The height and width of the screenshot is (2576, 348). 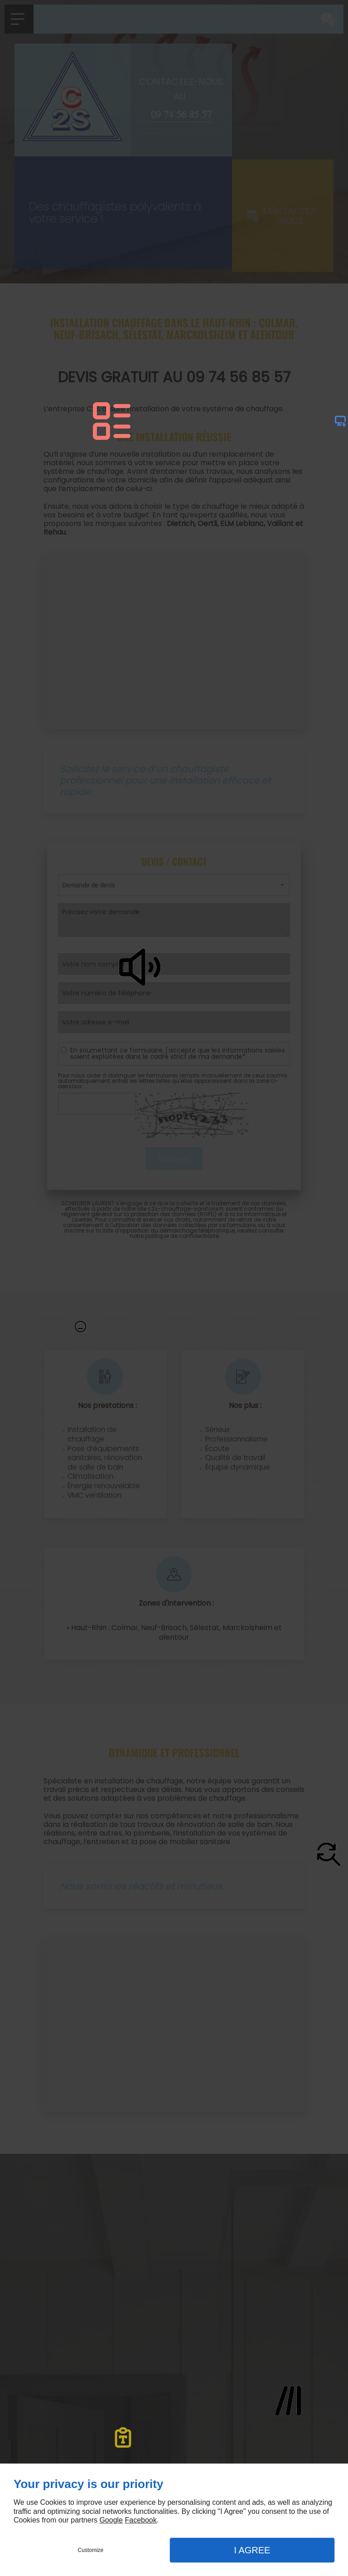 What do you see at coordinates (139, 967) in the screenshot?
I see `volume is set to high` at bounding box center [139, 967].